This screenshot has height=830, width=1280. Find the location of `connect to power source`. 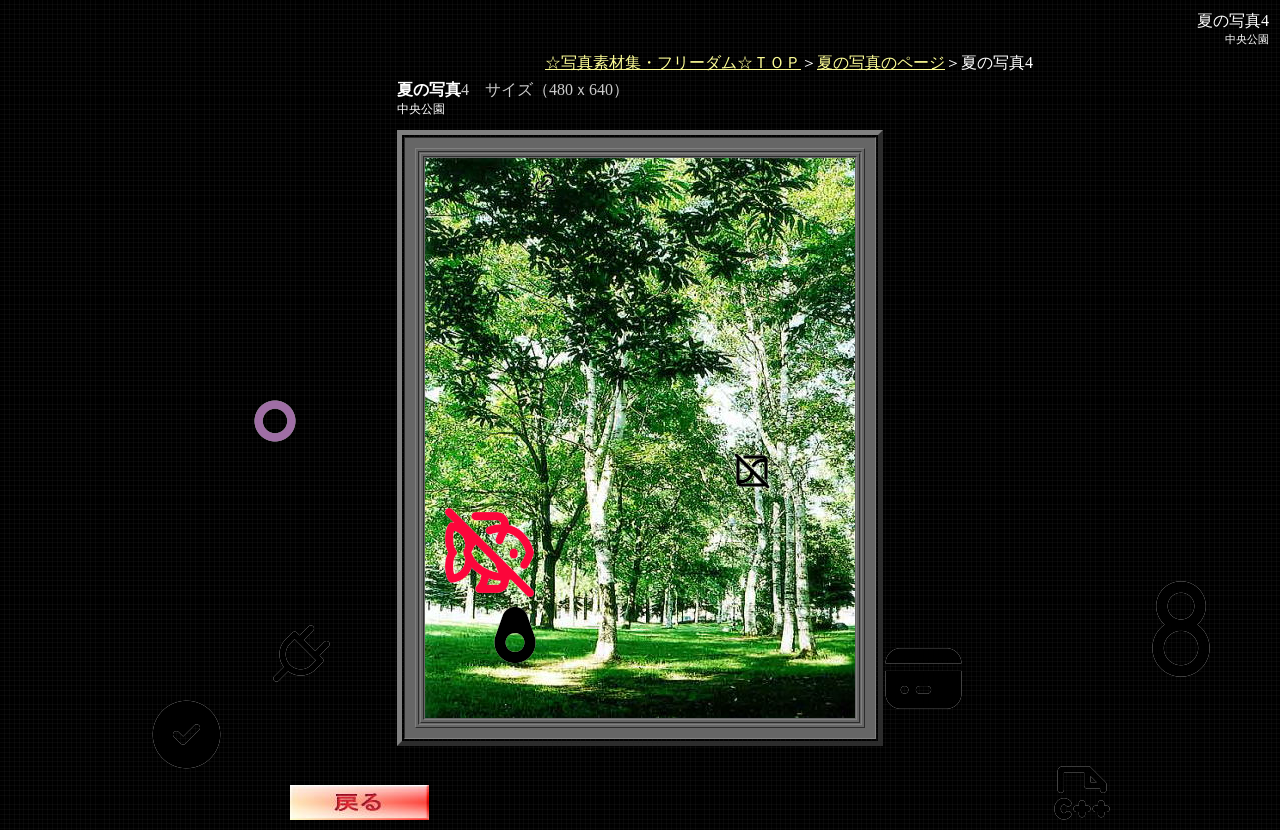

connect to power source is located at coordinates (301, 653).